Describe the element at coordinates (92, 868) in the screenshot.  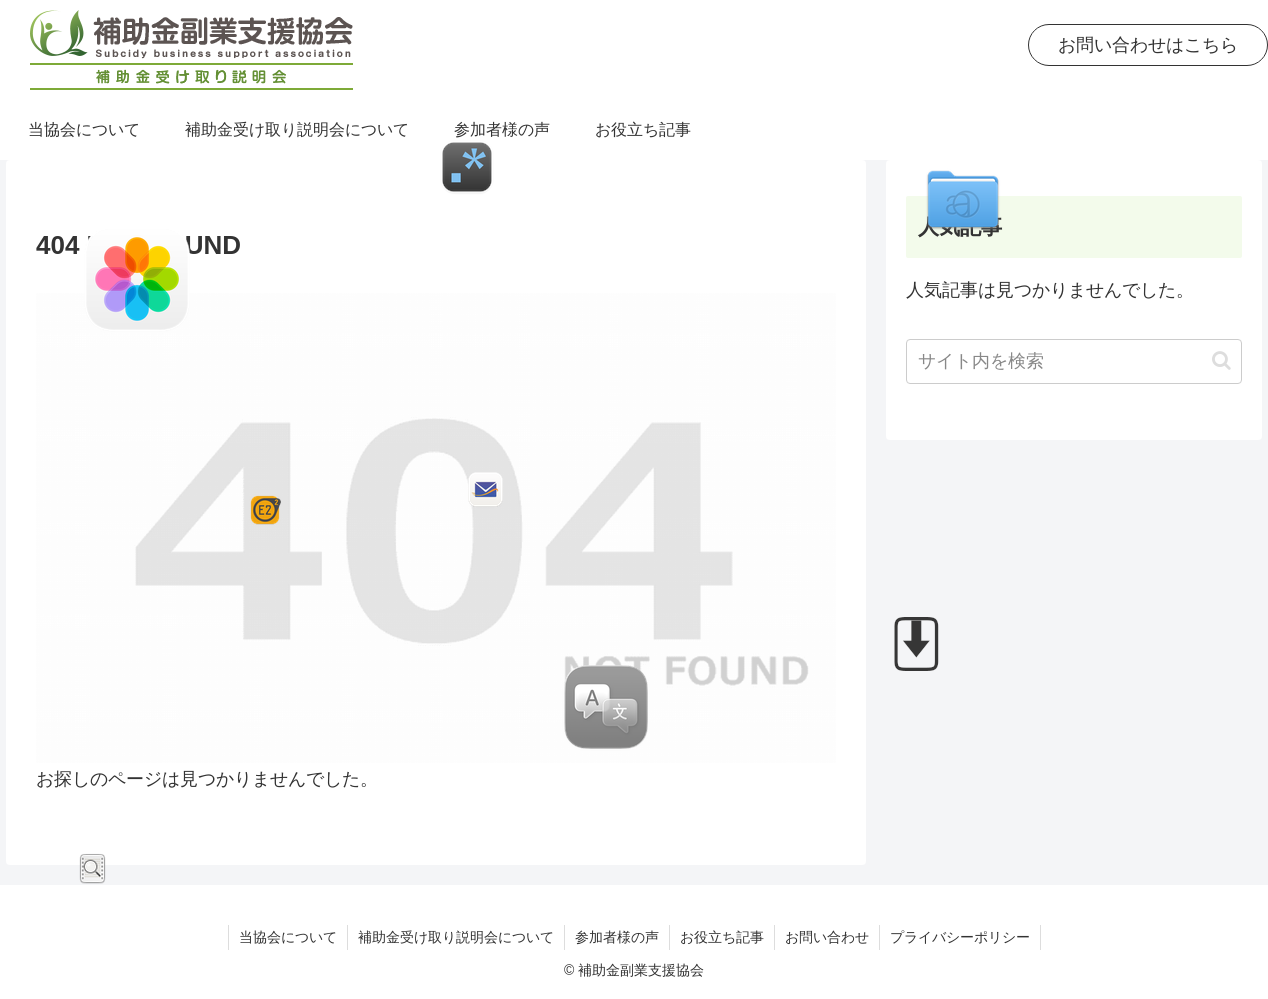
I see `open the log viewer application` at that location.